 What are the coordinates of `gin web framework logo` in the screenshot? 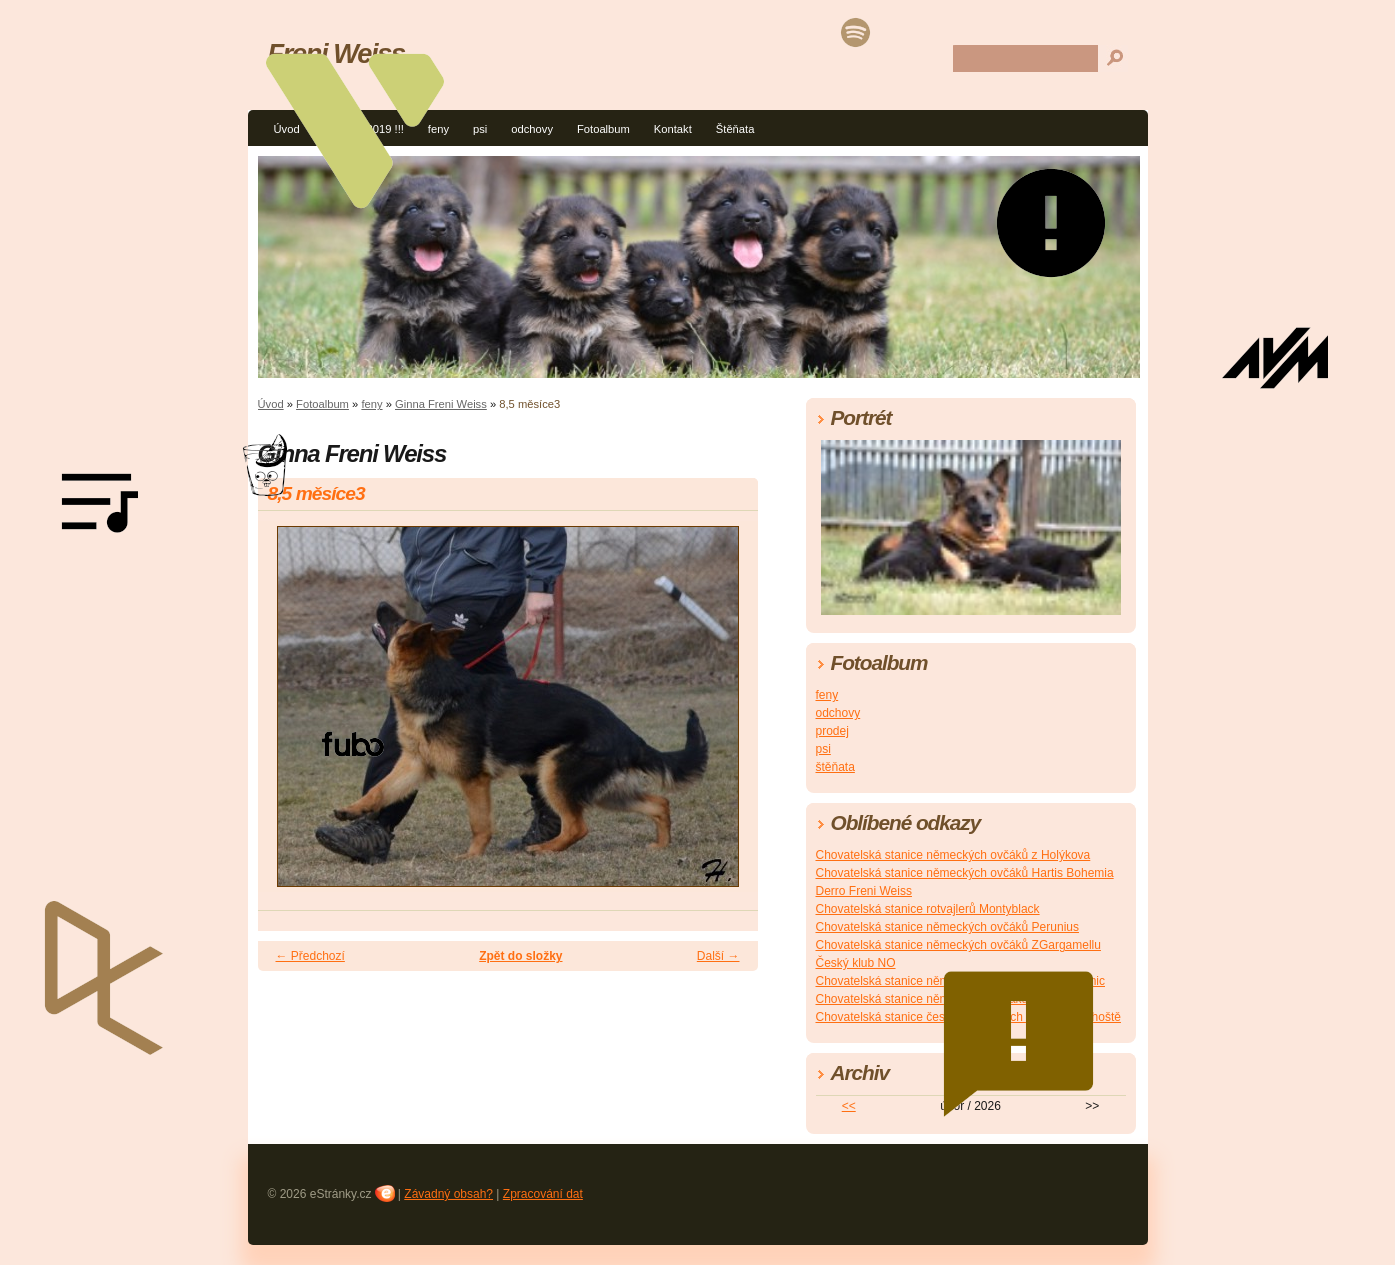 It's located at (265, 465).